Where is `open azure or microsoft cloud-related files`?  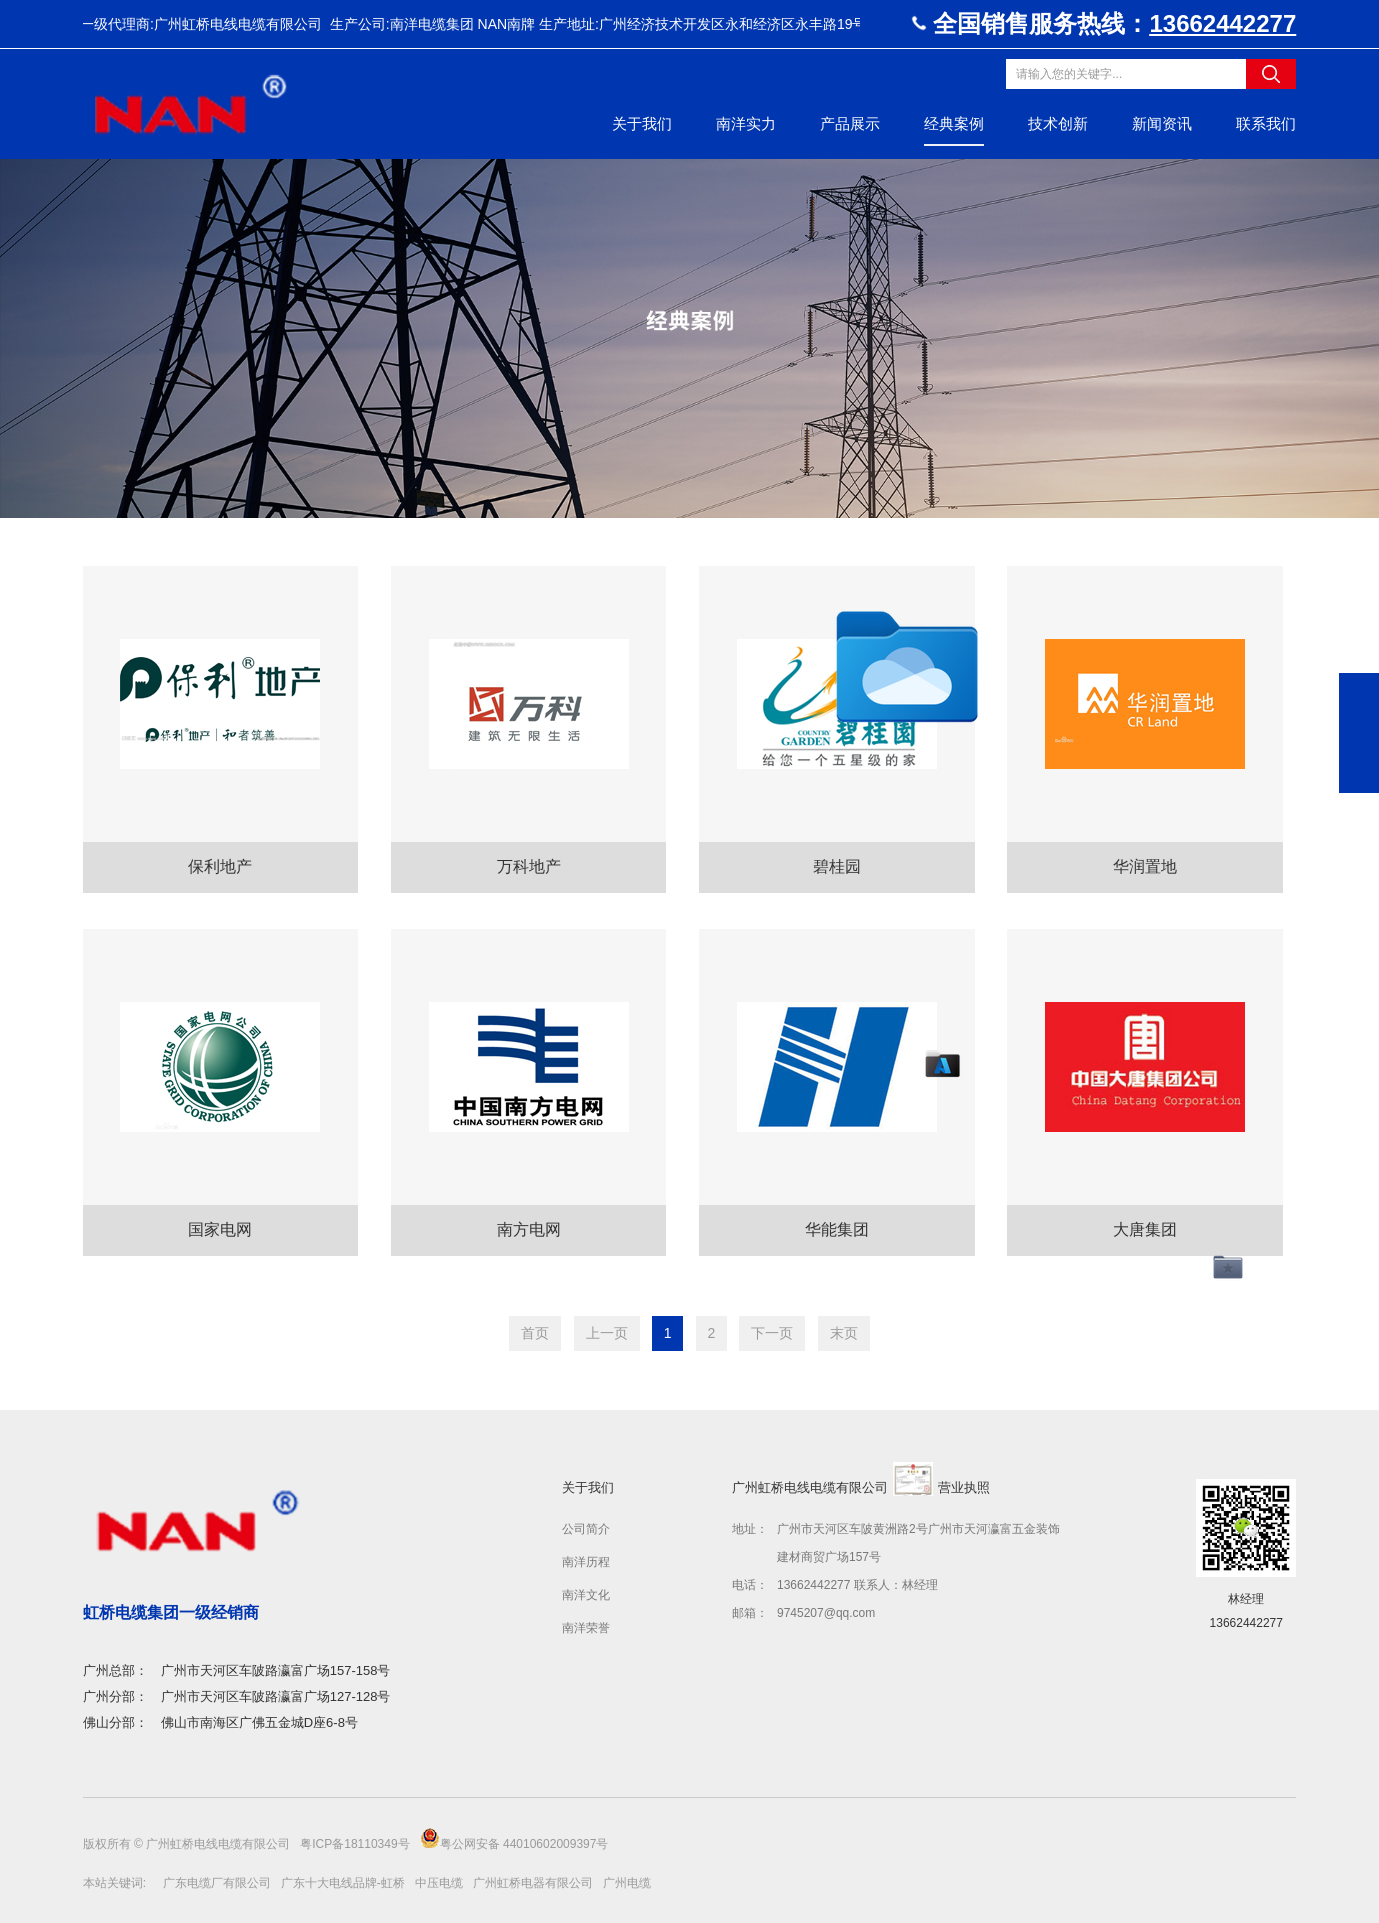
open azure or microsoft cloud-related files is located at coordinates (942, 1064).